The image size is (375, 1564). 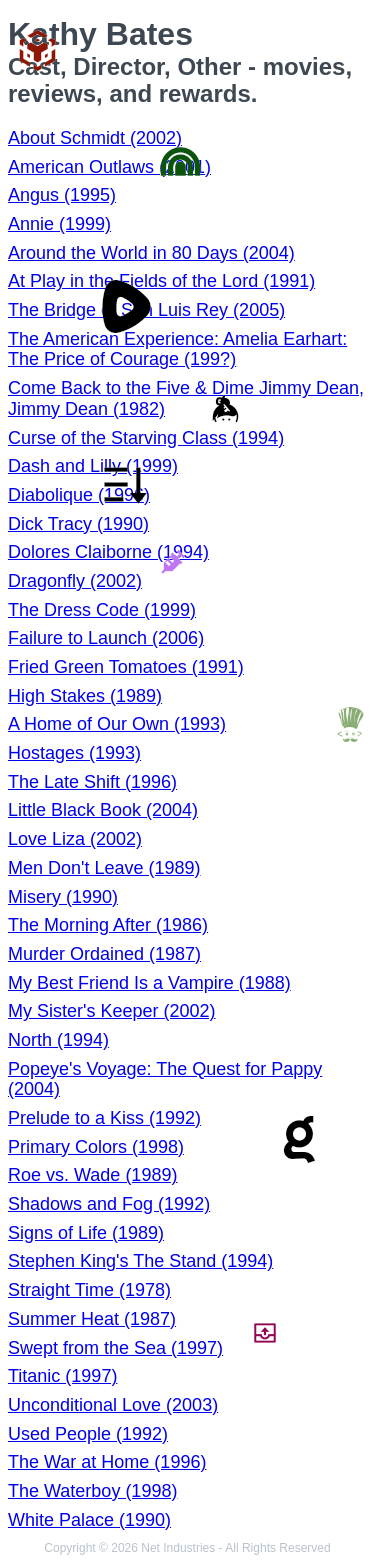 I want to click on open Kagi search engine, so click(x=299, y=1139).